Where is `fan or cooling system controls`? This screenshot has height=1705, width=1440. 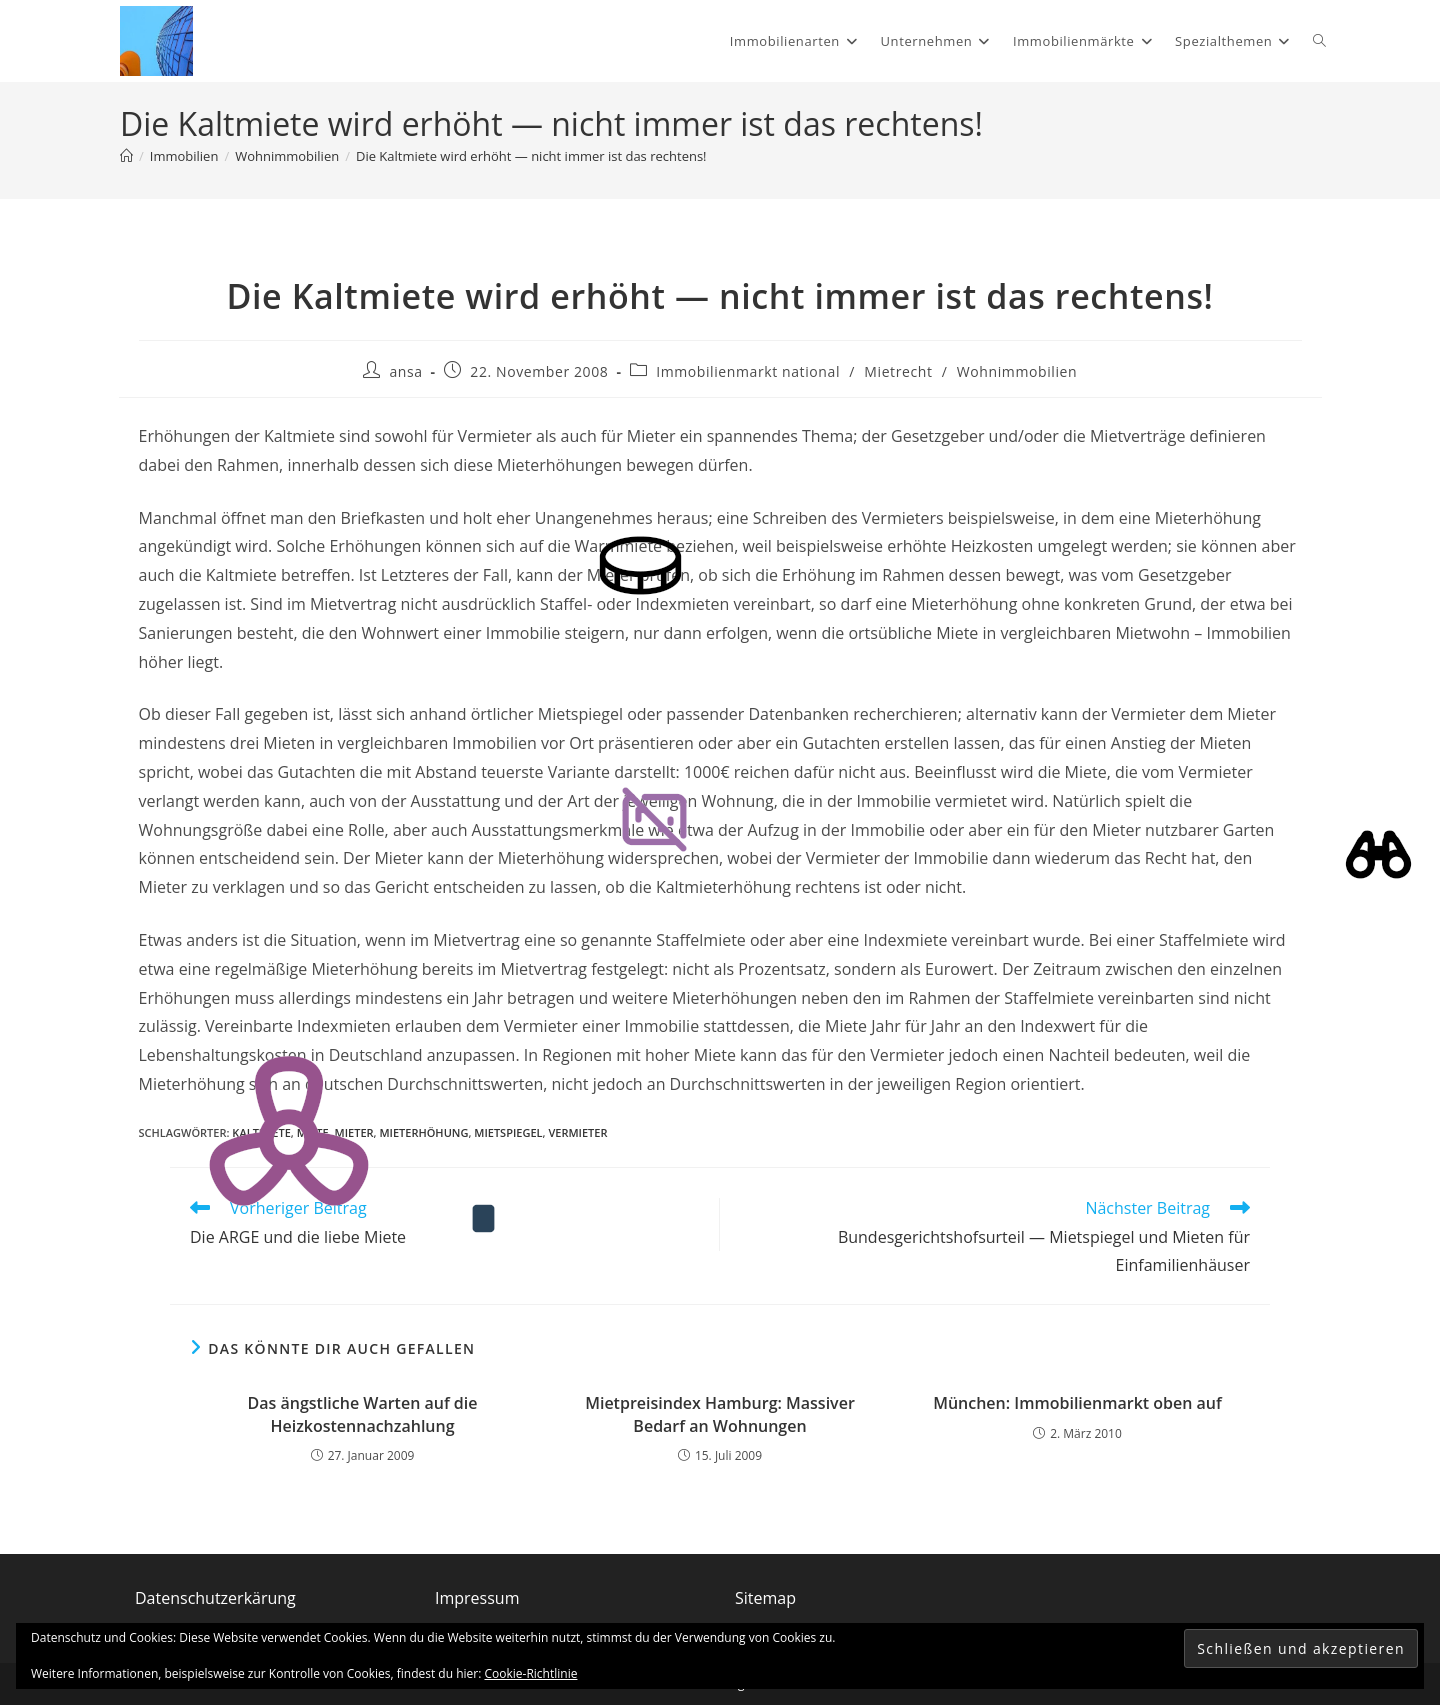 fan or cooling system controls is located at coordinates (289, 1132).